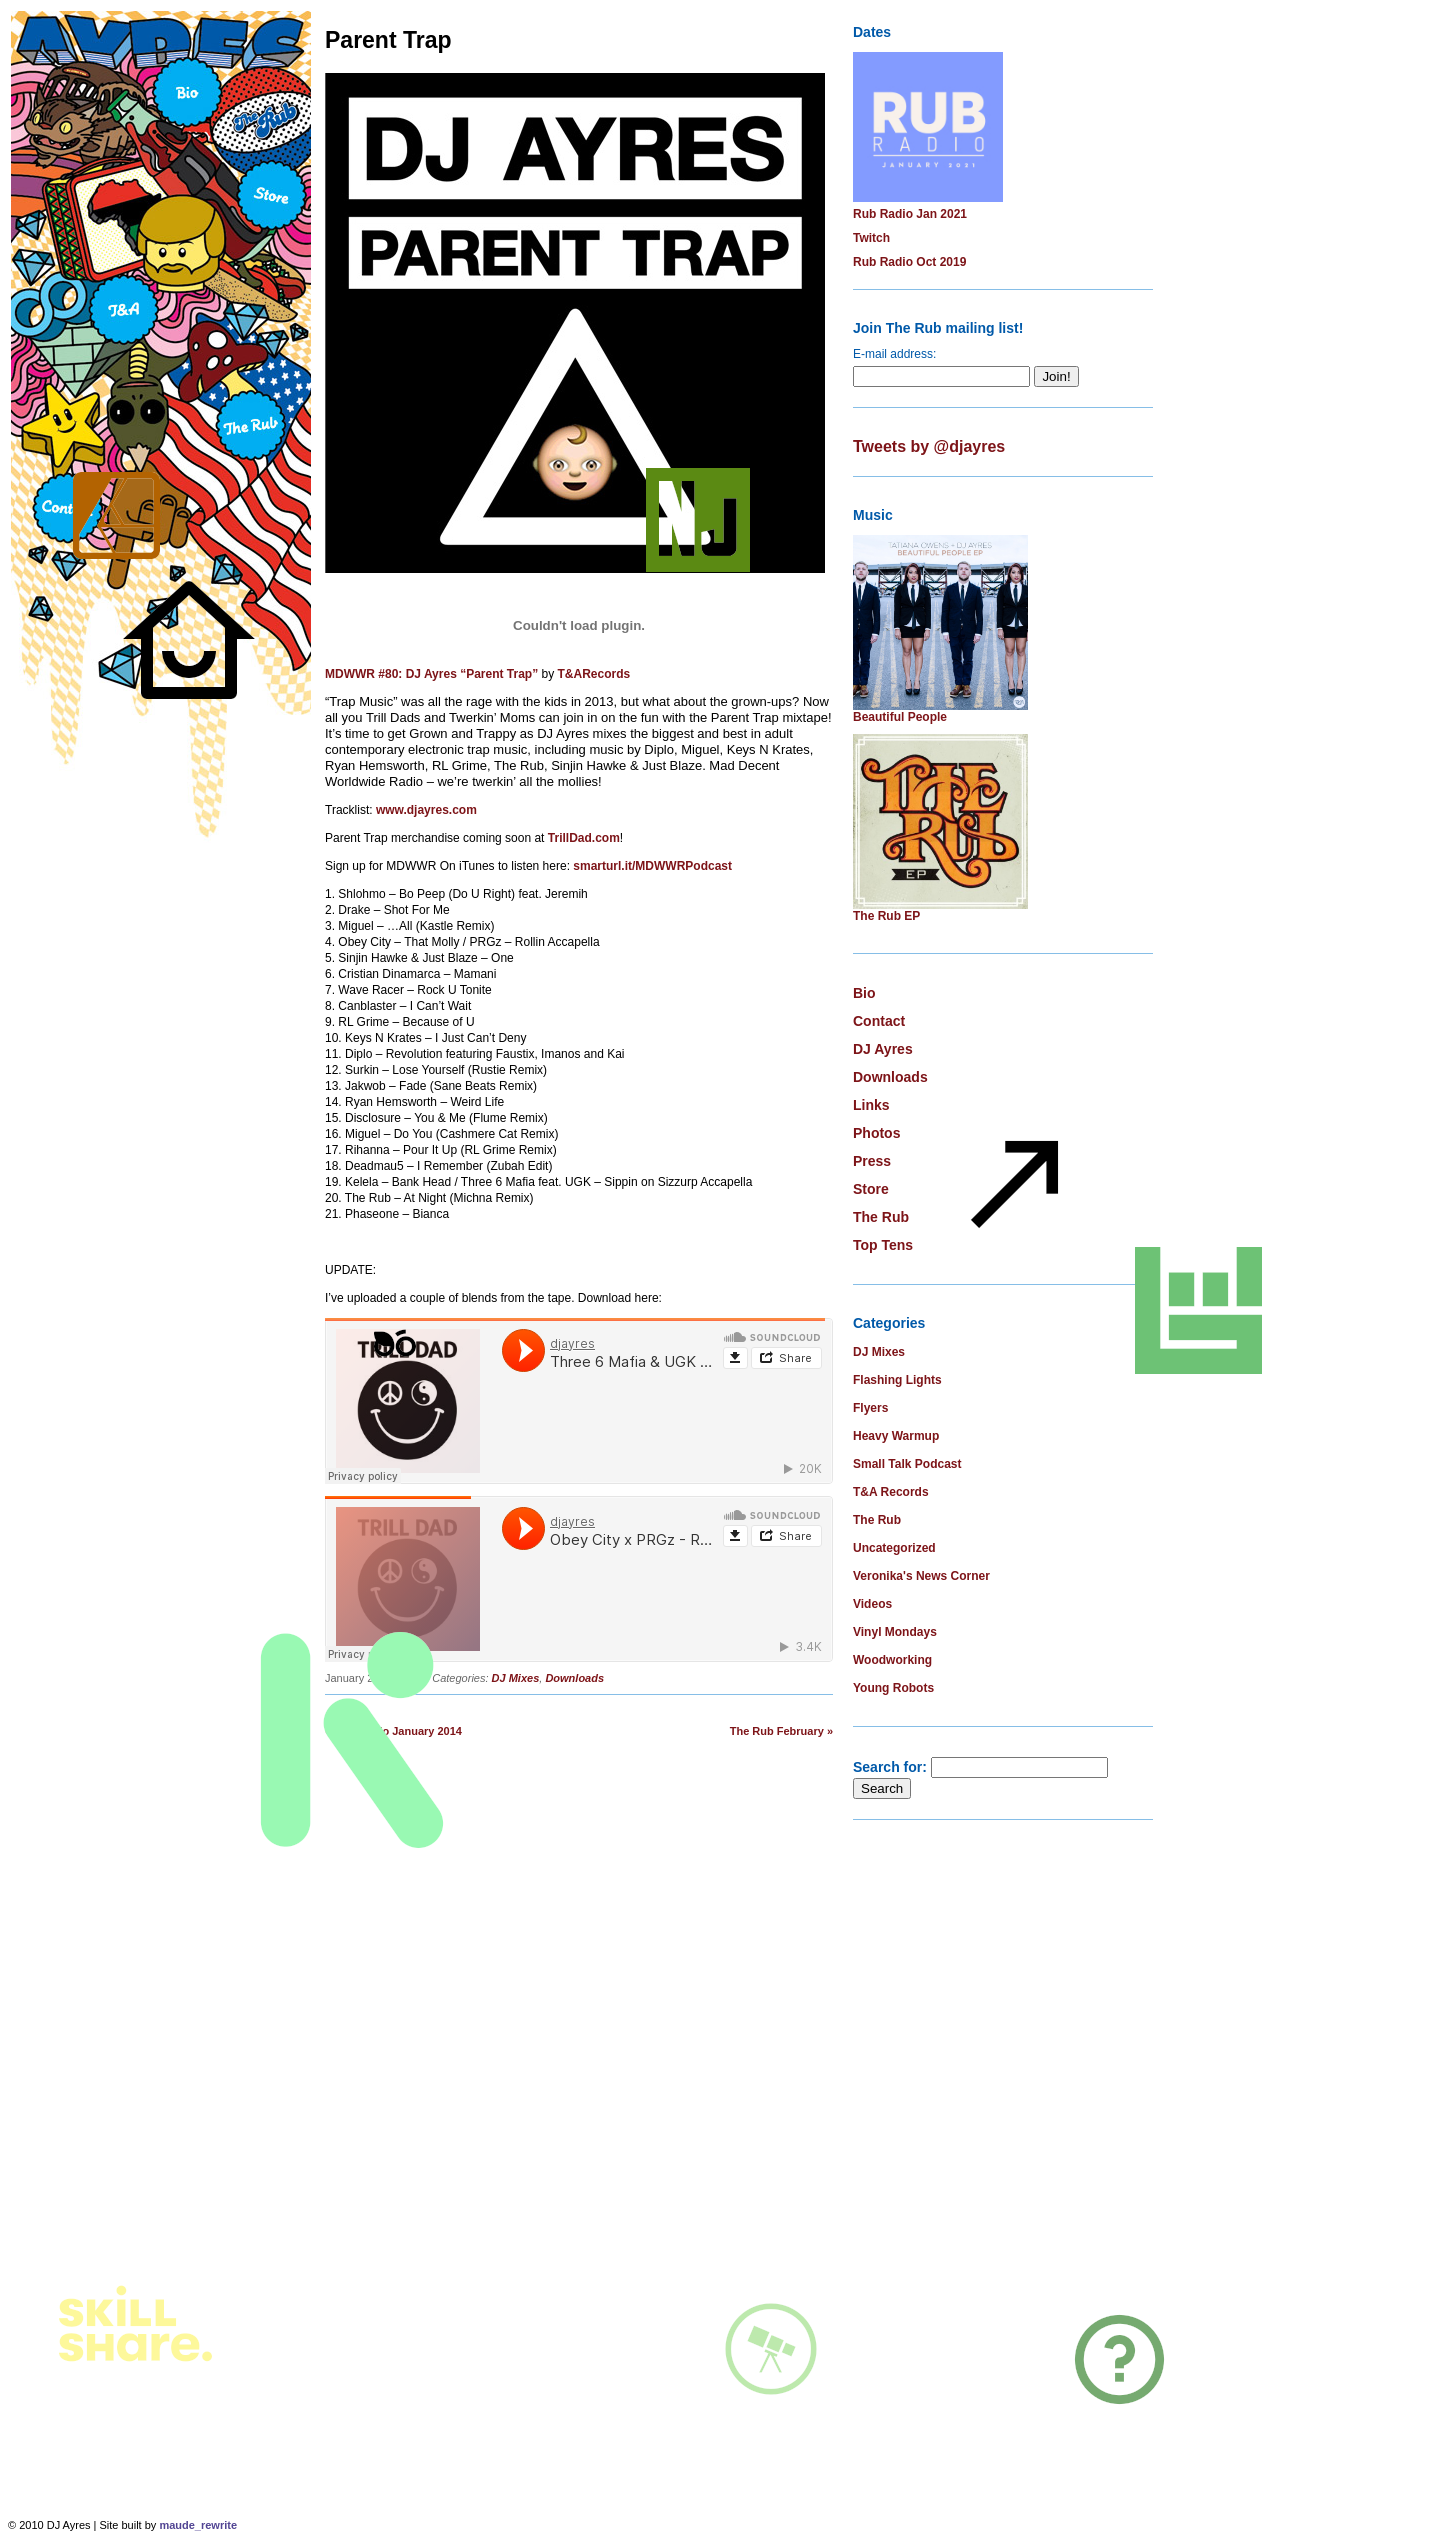 The width and height of the screenshot is (1440, 2542). I want to click on open the Skillshare app, so click(135, 2323).